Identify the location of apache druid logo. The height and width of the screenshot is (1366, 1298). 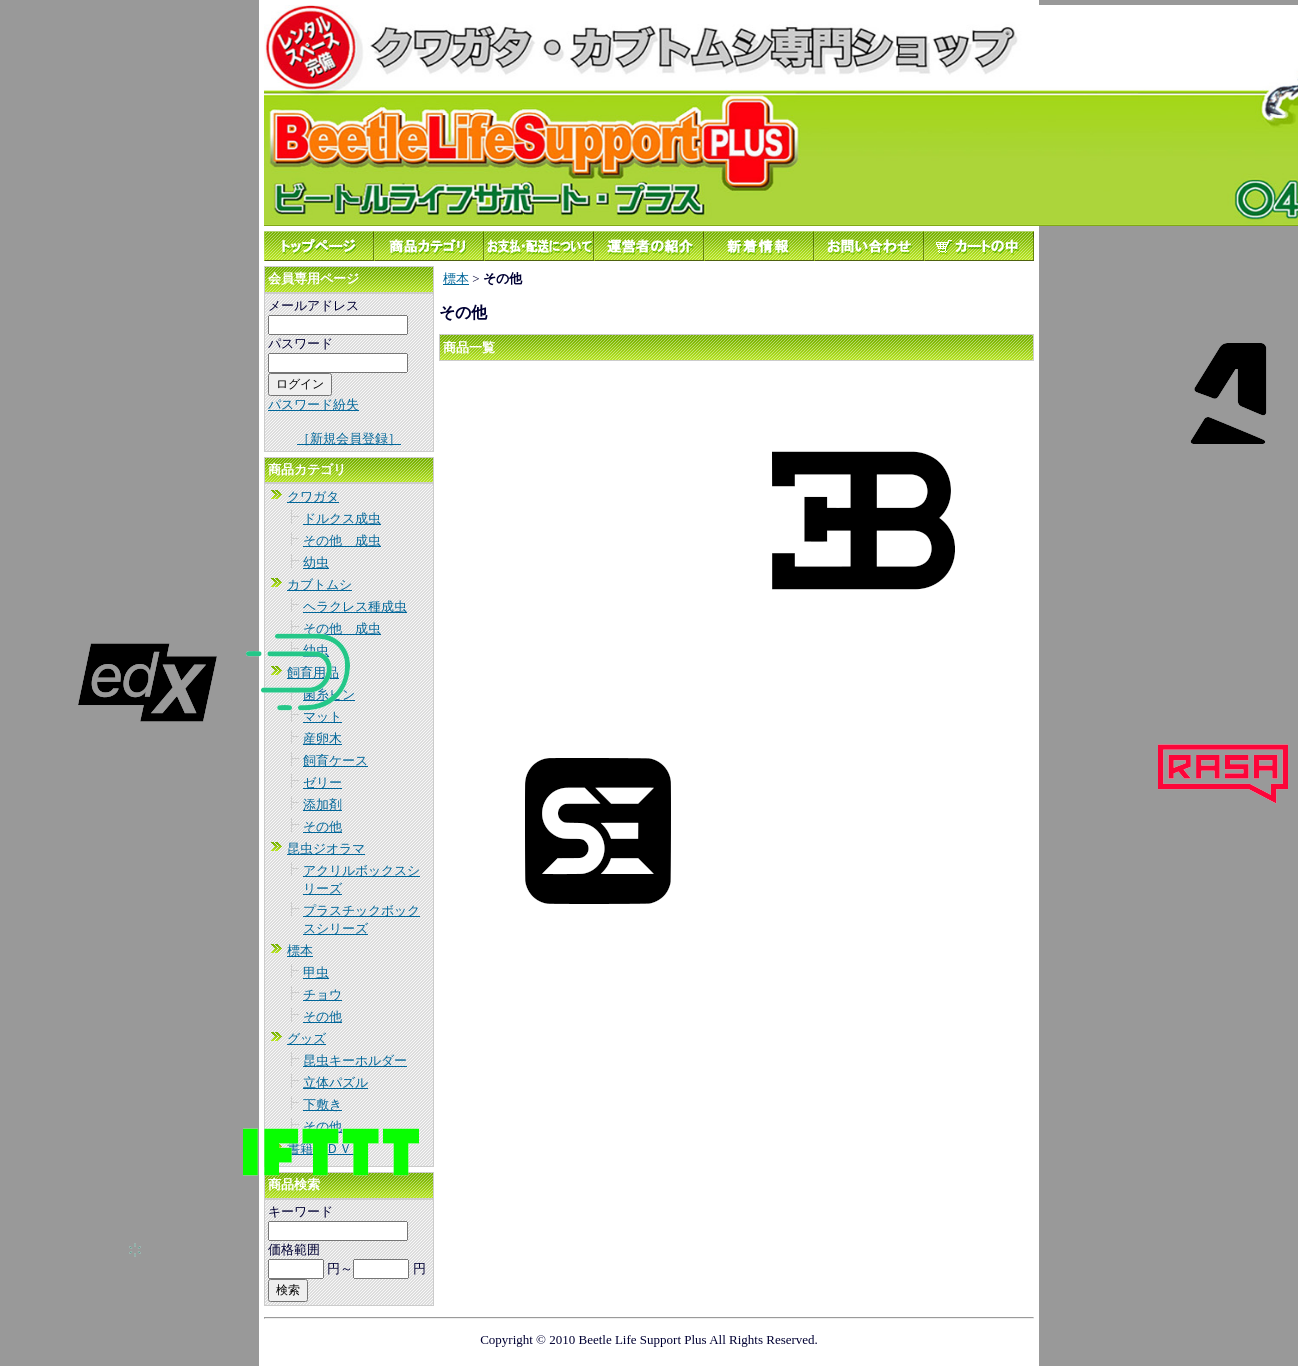
(298, 672).